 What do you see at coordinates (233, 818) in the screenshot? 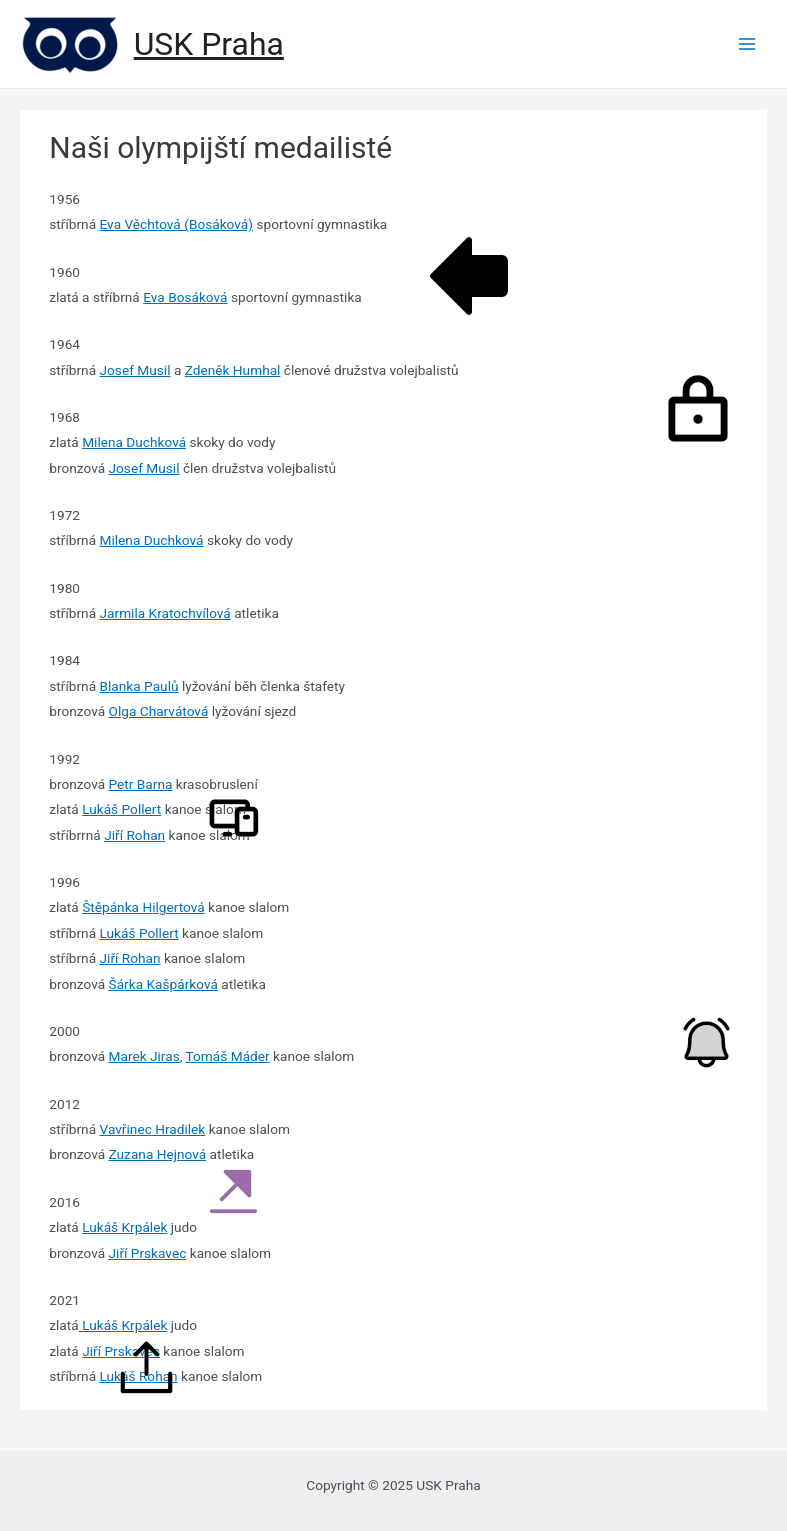
I see `manage connected devices` at bounding box center [233, 818].